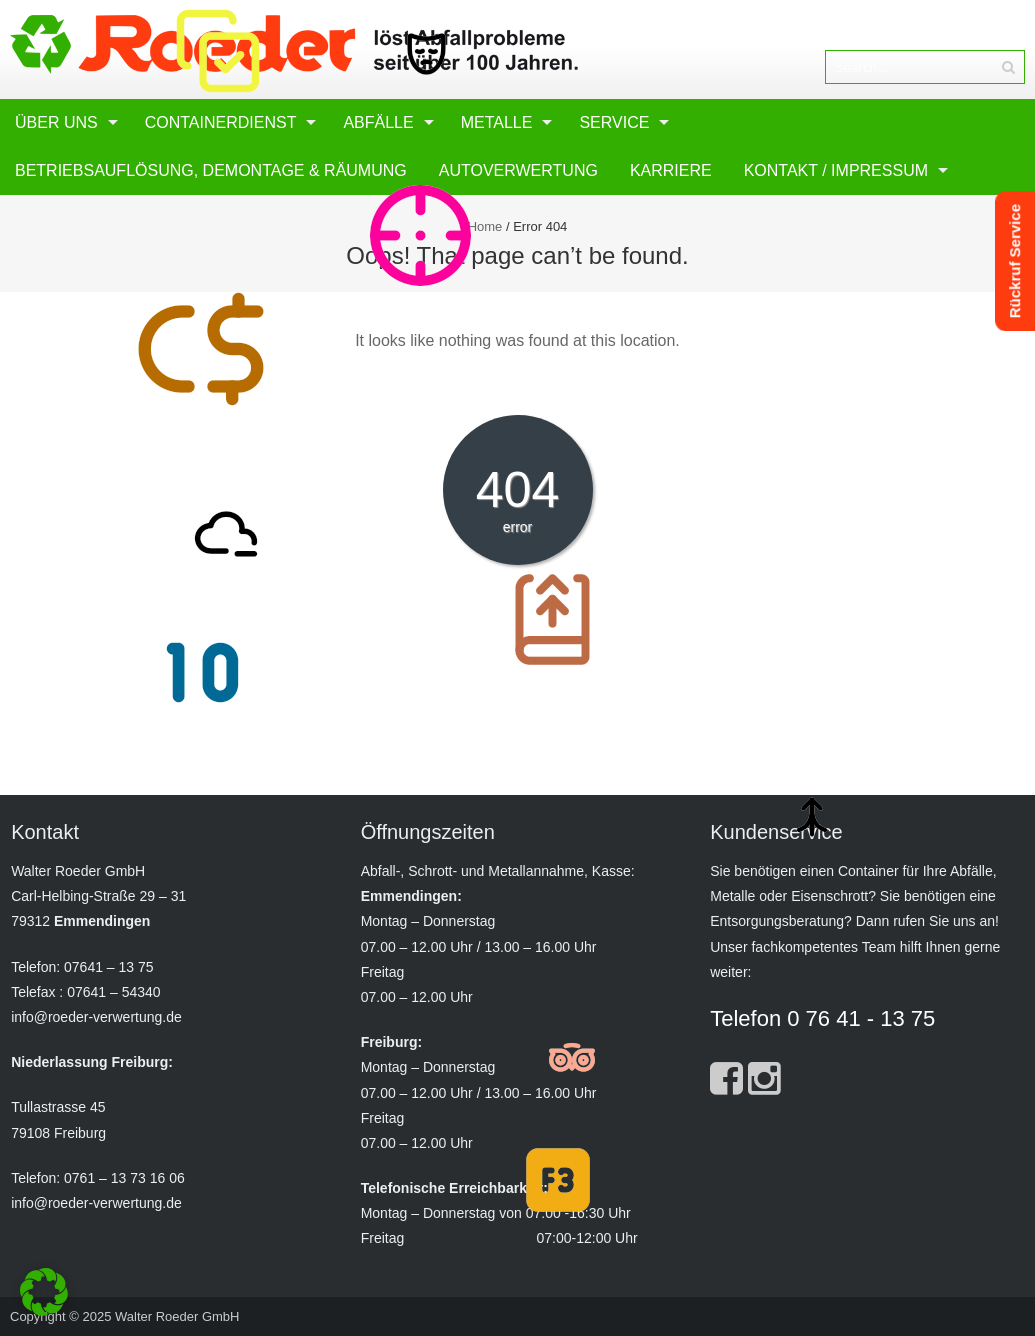  Describe the element at coordinates (218, 51) in the screenshot. I see `content copied to clipboard successfully` at that location.